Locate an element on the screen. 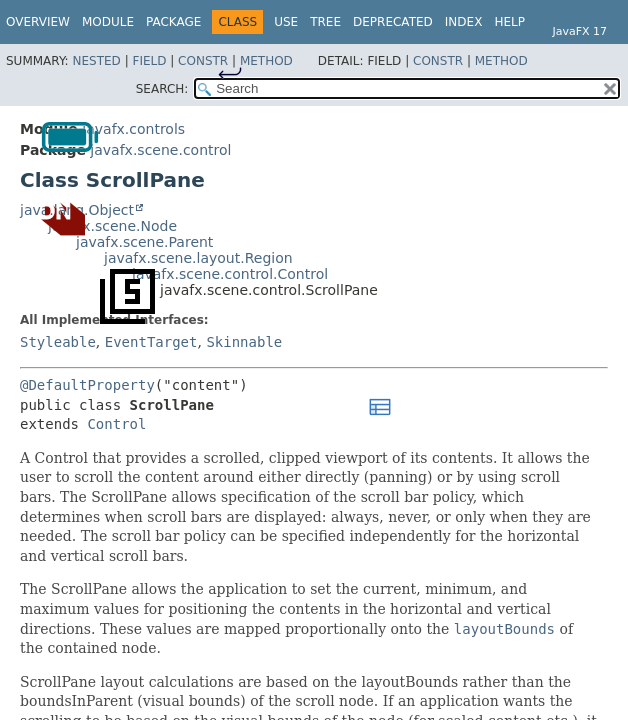 The image size is (628, 720). view data in table format is located at coordinates (380, 407).